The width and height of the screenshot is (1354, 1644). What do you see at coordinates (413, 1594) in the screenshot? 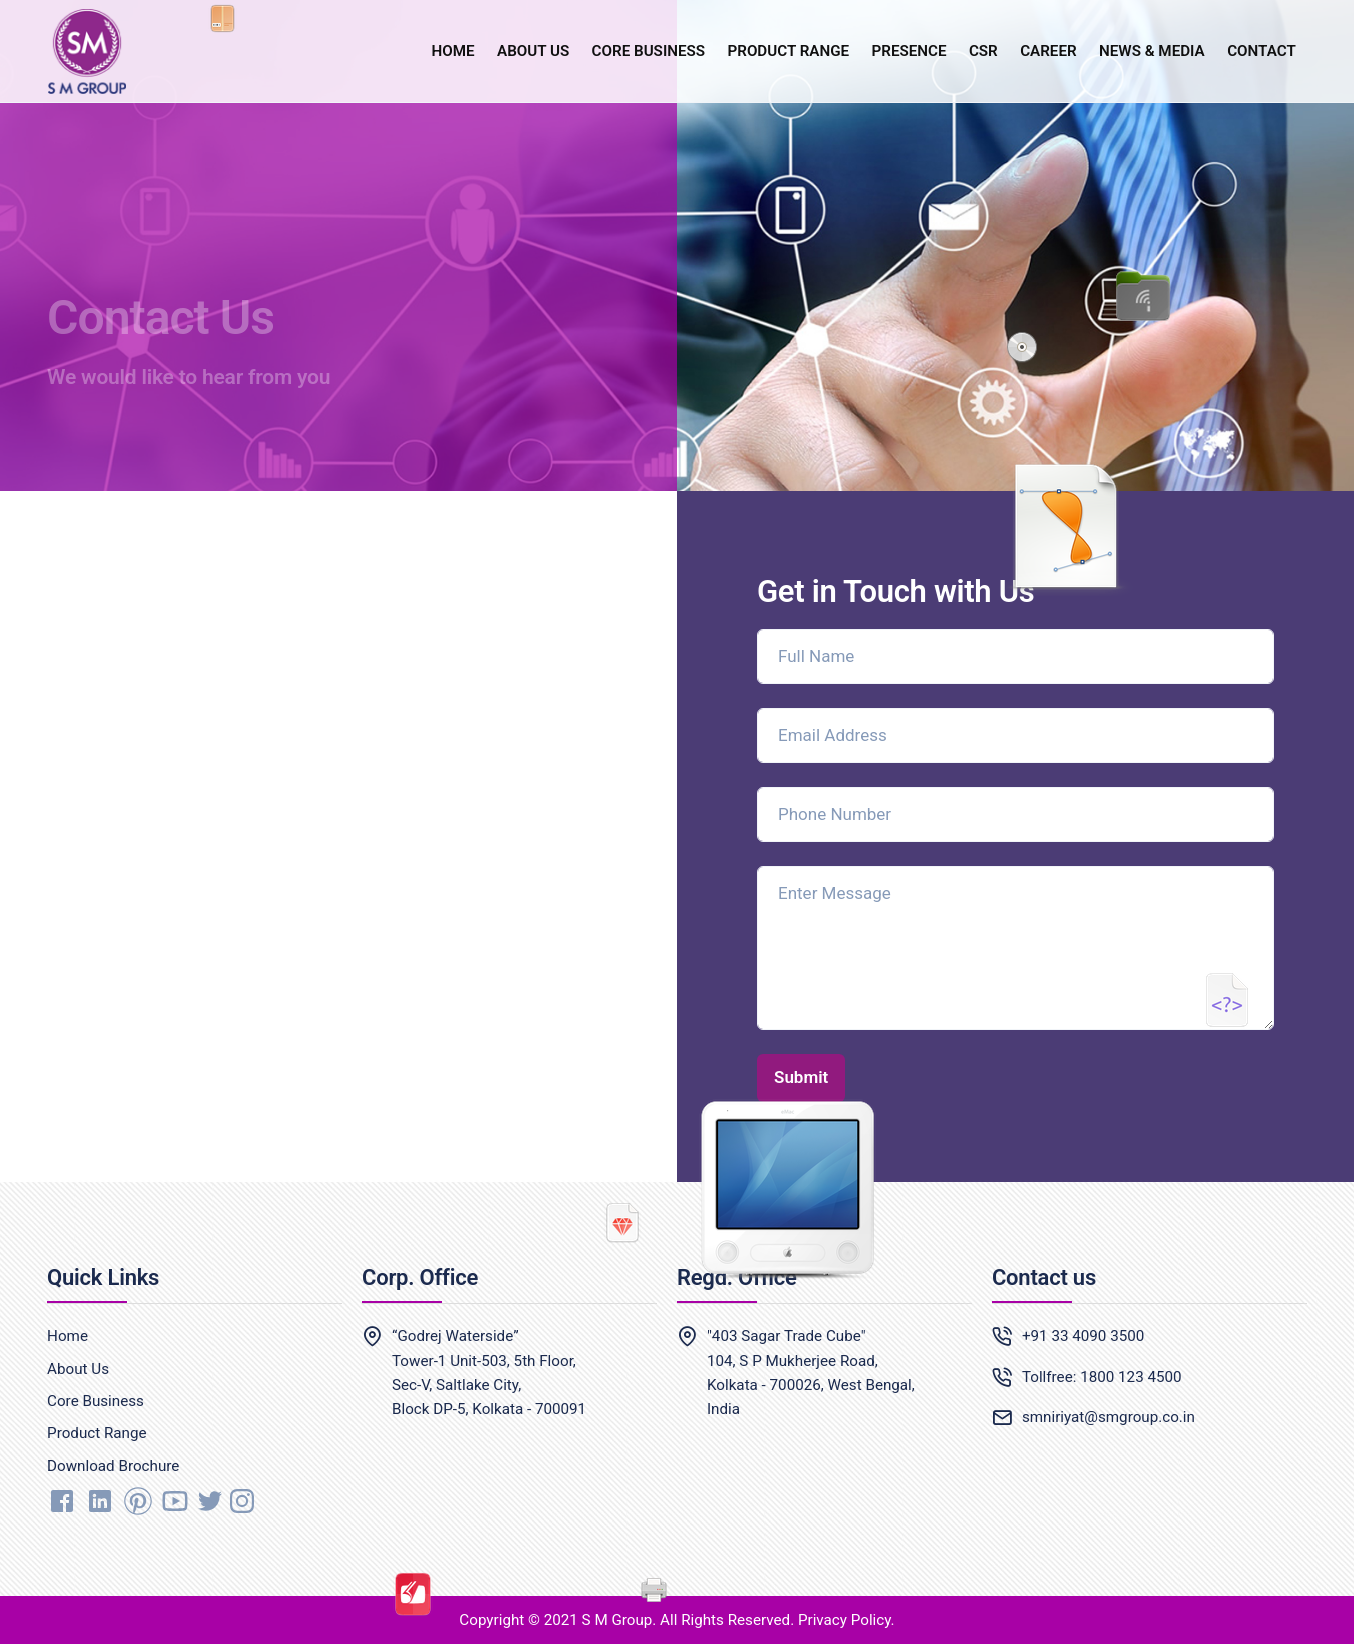
I see `an eps vector file` at bounding box center [413, 1594].